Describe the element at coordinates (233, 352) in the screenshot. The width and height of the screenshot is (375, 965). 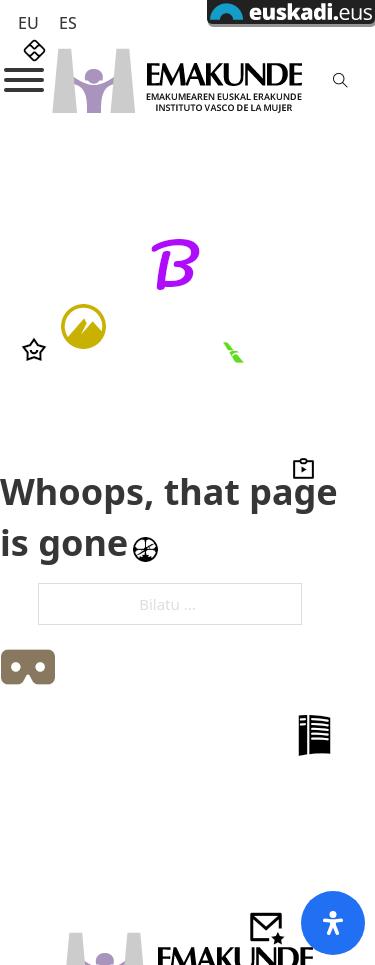
I see `open the American Airlines app` at that location.